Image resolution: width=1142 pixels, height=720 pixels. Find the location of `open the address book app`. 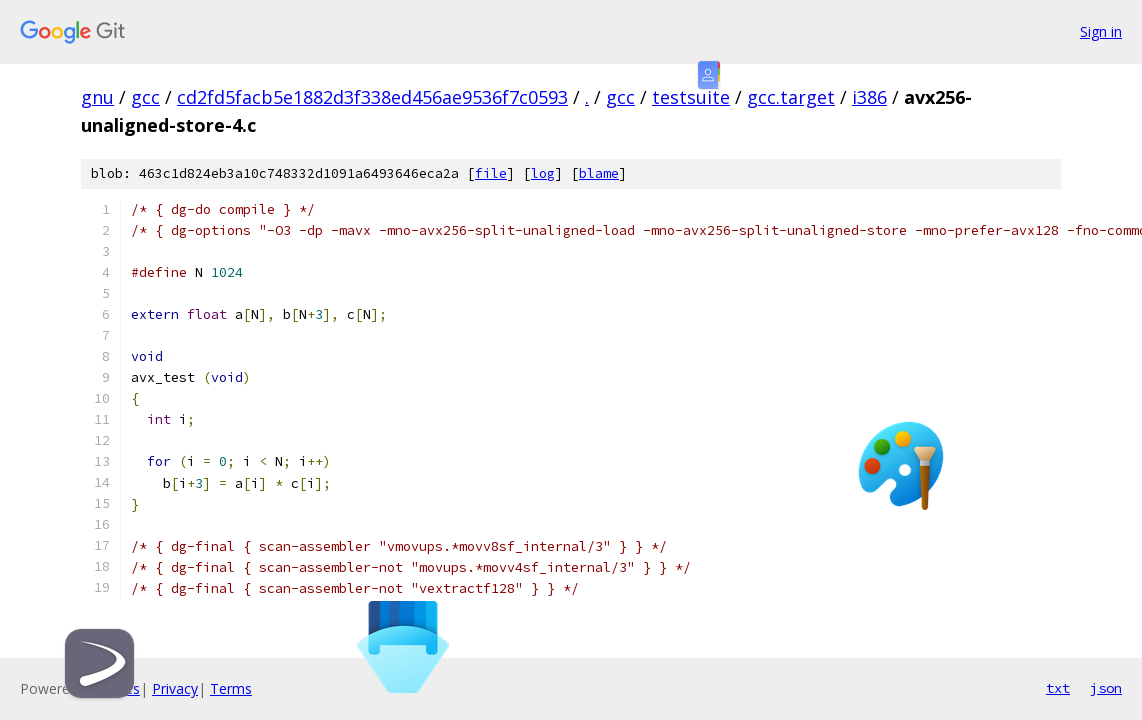

open the address book app is located at coordinates (709, 75).